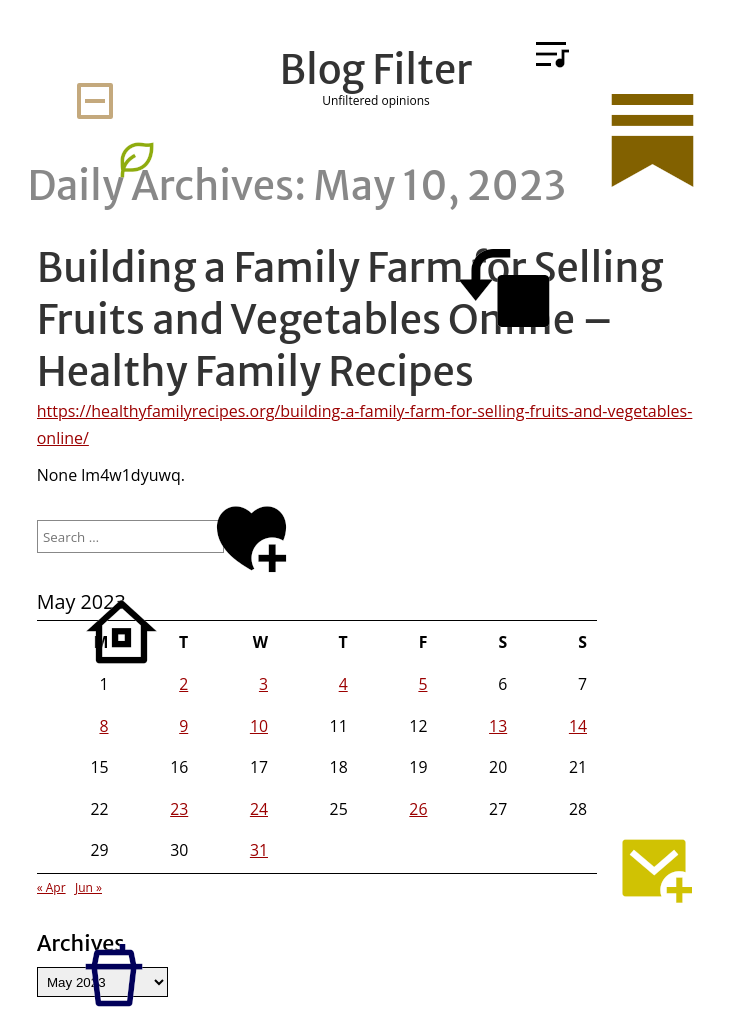 The image size is (752, 1028). Describe the element at coordinates (251, 537) in the screenshot. I see `add to favorites` at that location.